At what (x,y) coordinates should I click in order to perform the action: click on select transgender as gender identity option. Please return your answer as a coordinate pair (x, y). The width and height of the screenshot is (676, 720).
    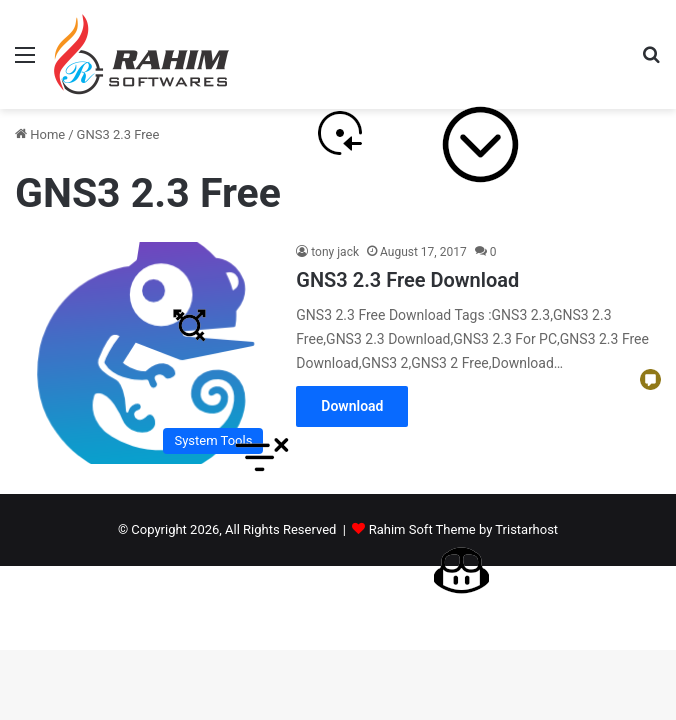
    Looking at the image, I should click on (189, 325).